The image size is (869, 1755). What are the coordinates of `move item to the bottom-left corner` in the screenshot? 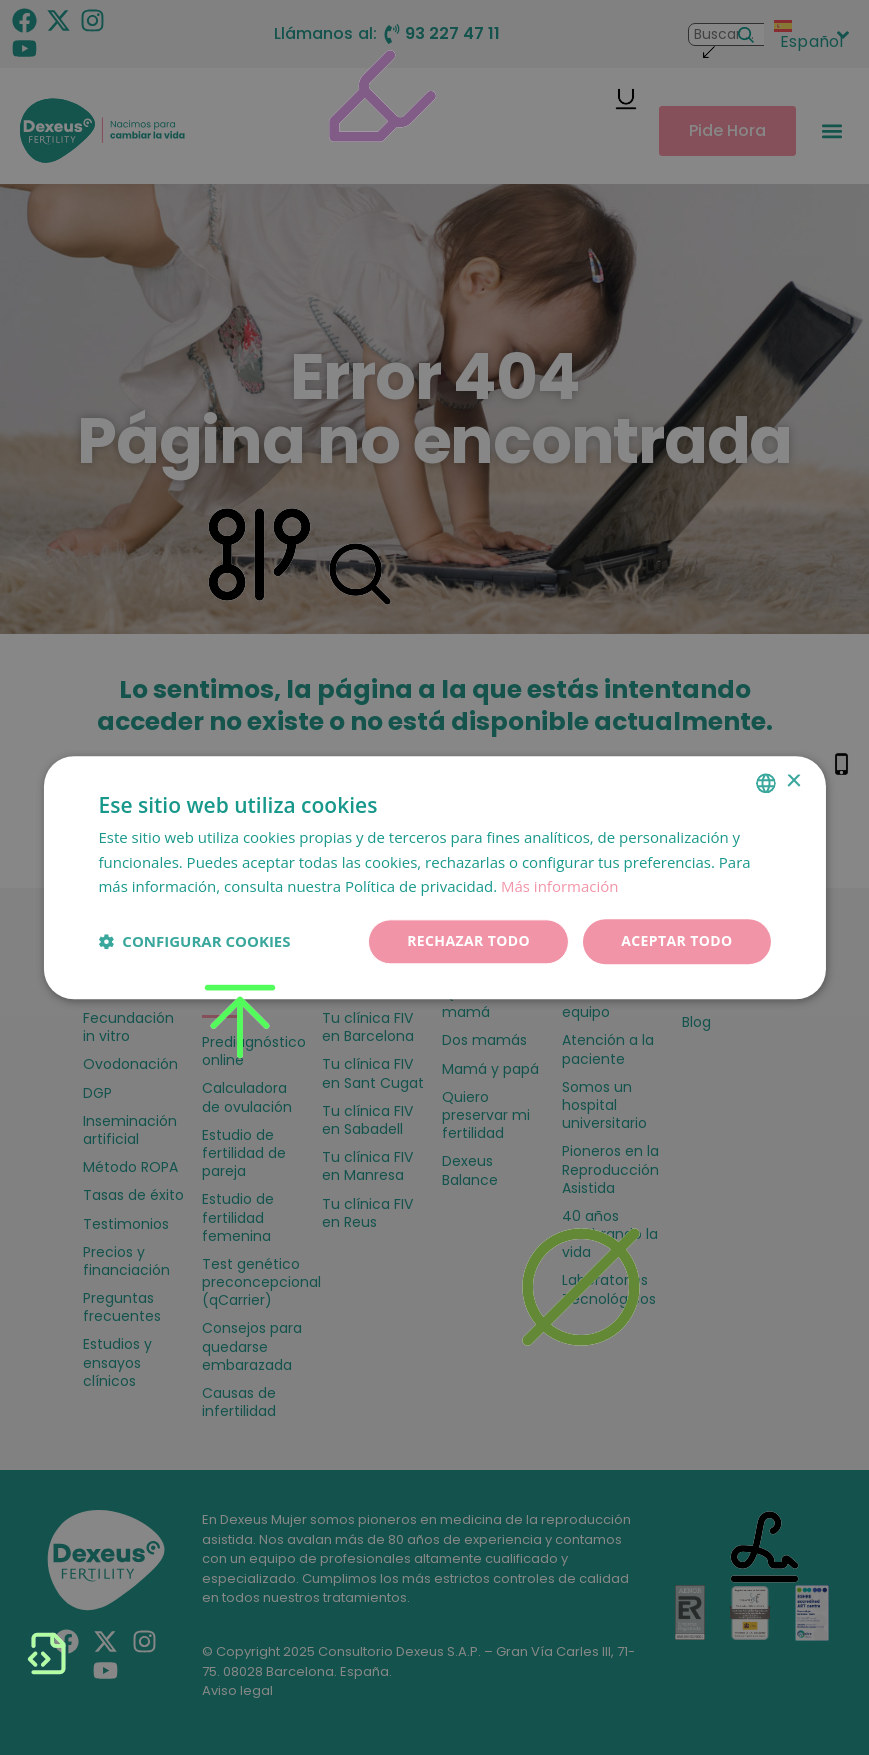 It's located at (709, 52).